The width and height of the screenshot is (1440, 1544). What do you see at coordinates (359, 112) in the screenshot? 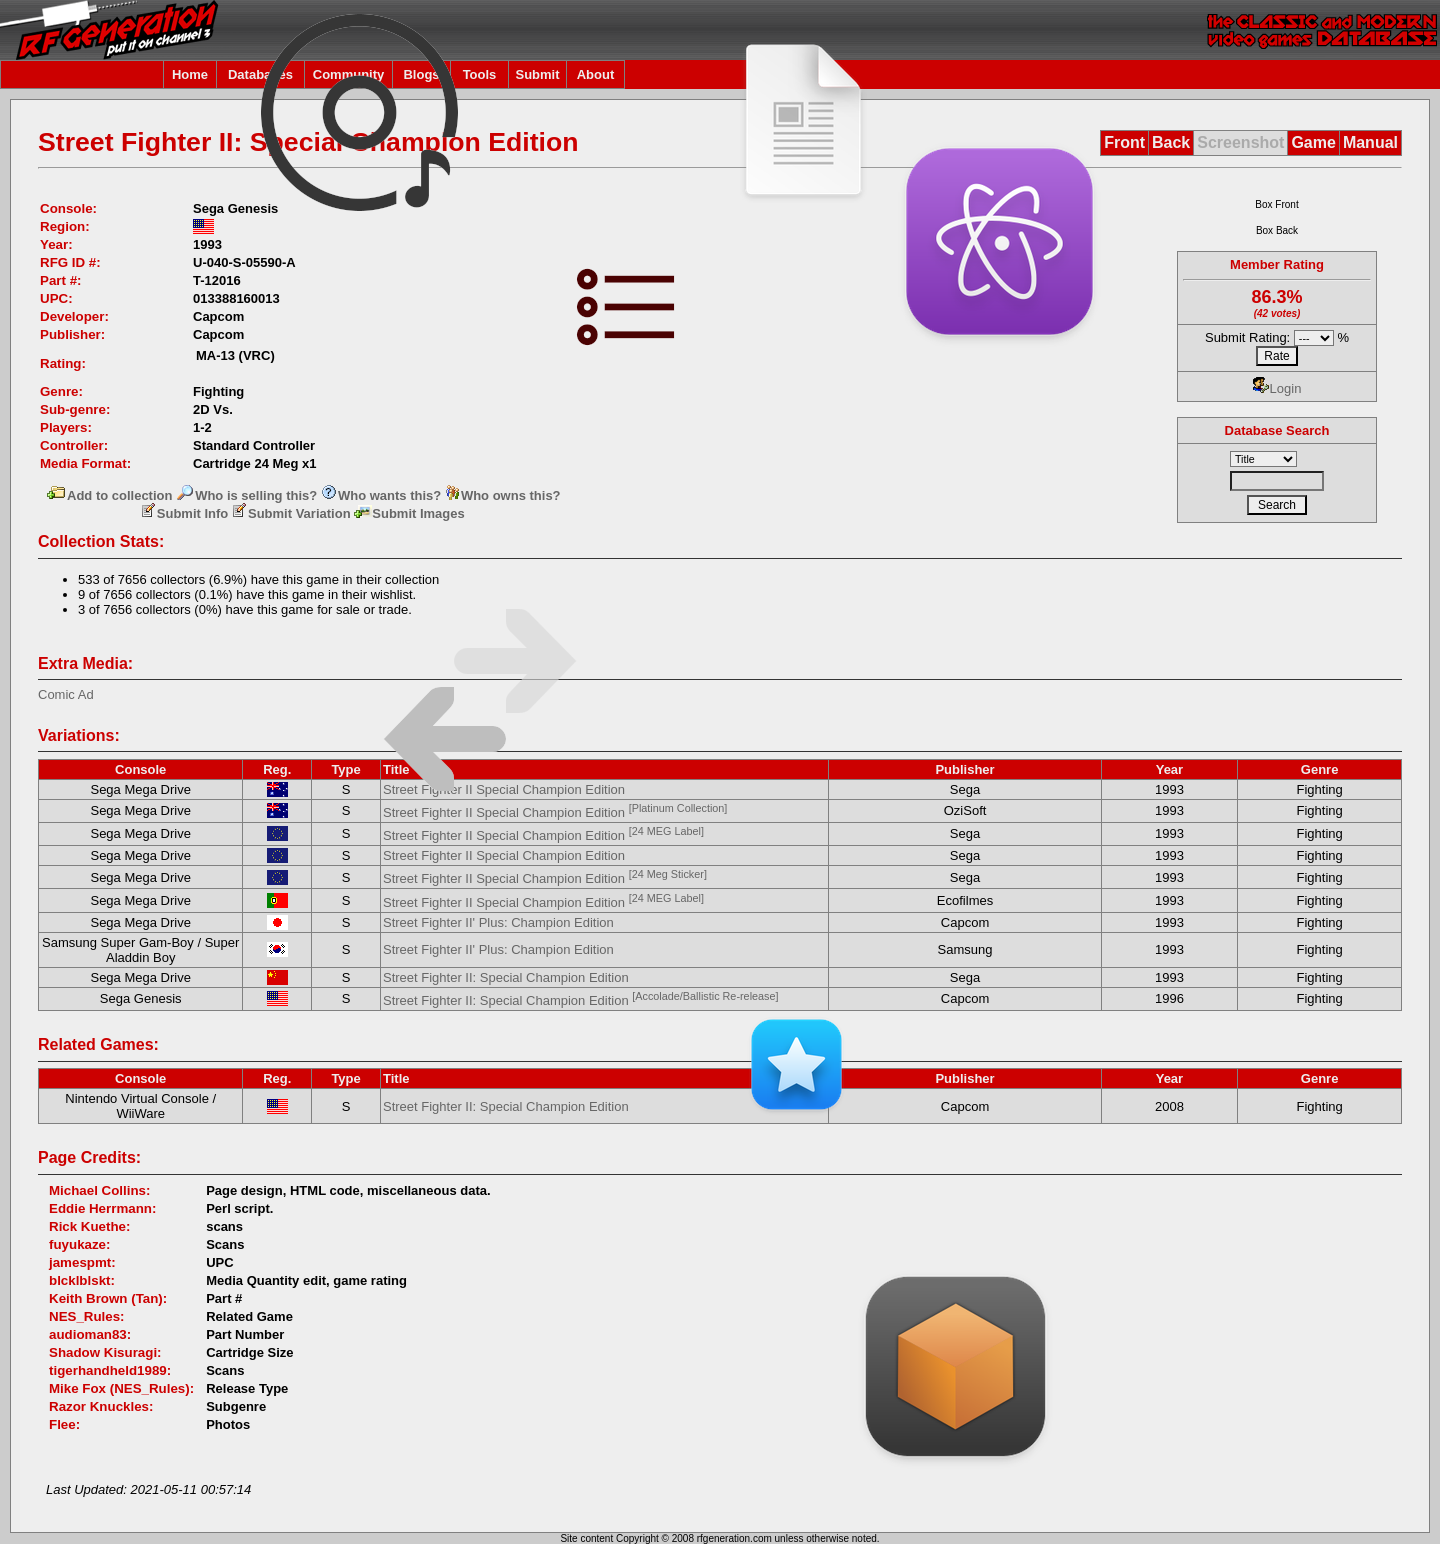
I see `audio CD or music disc` at bounding box center [359, 112].